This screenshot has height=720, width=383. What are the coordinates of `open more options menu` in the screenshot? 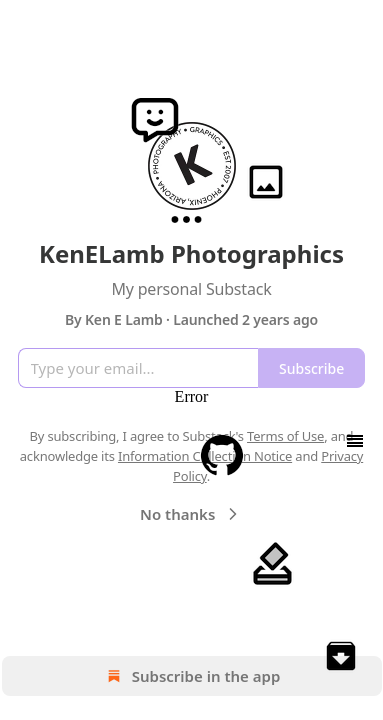 It's located at (186, 219).